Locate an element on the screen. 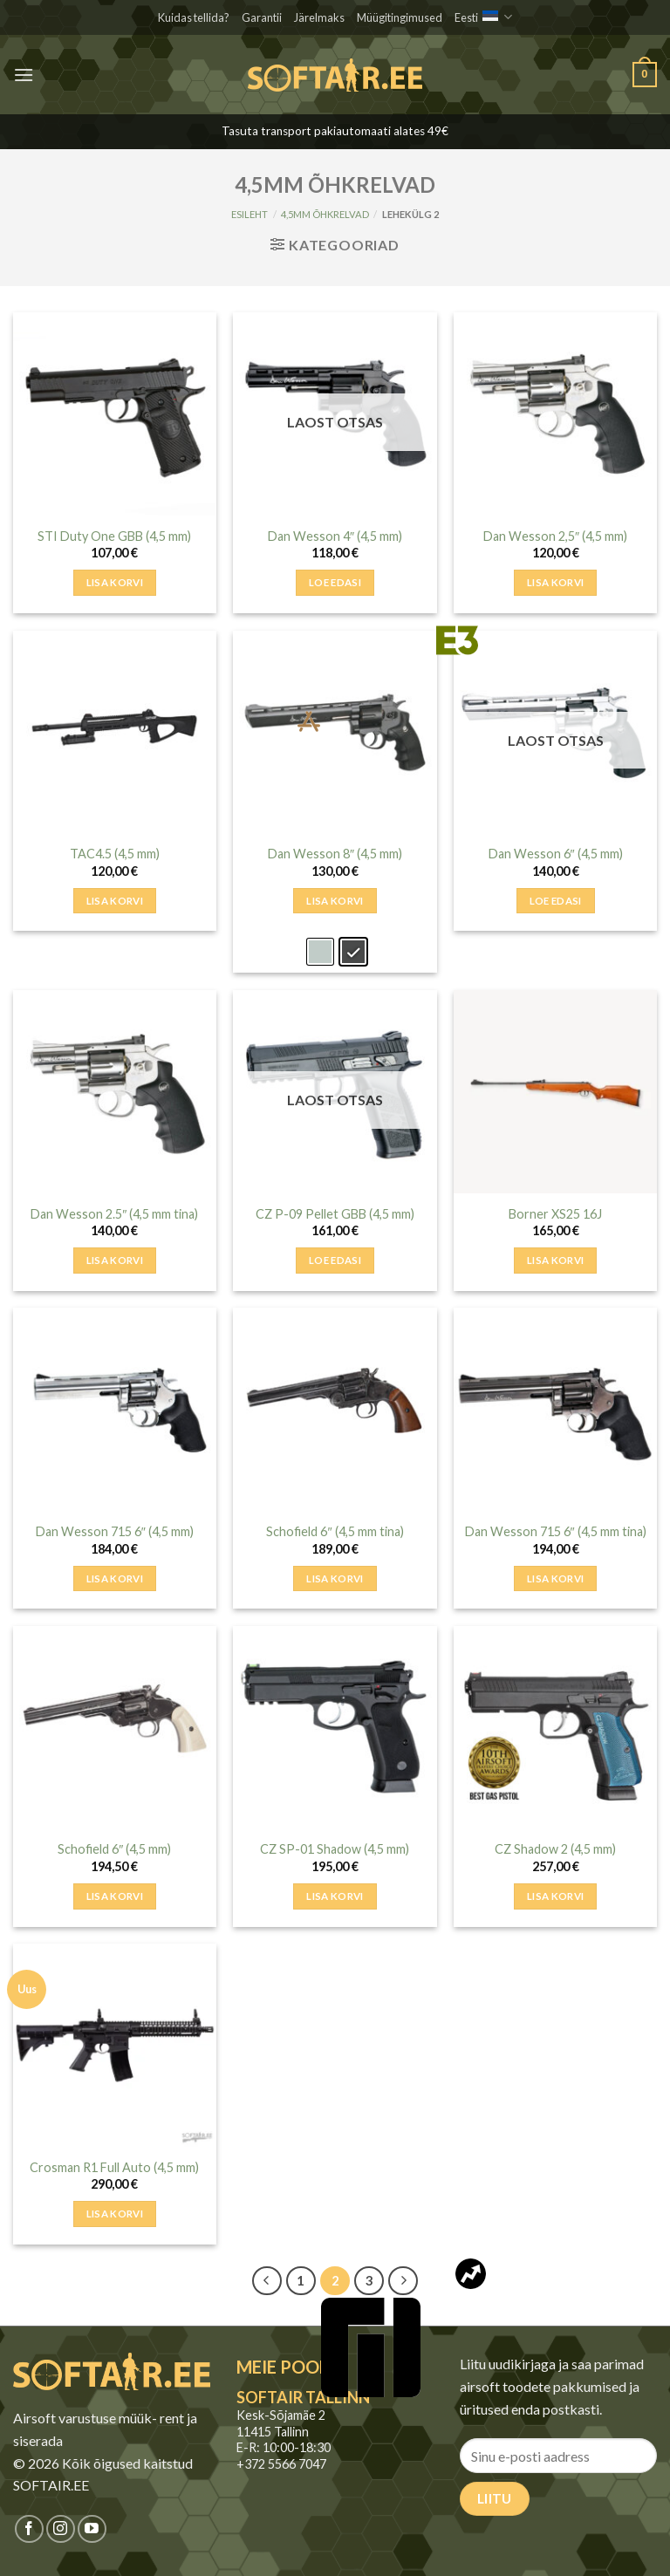 This screenshot has width=670, height=2576. manjaro linux operating system logo is located at coordinates (371, 2347).